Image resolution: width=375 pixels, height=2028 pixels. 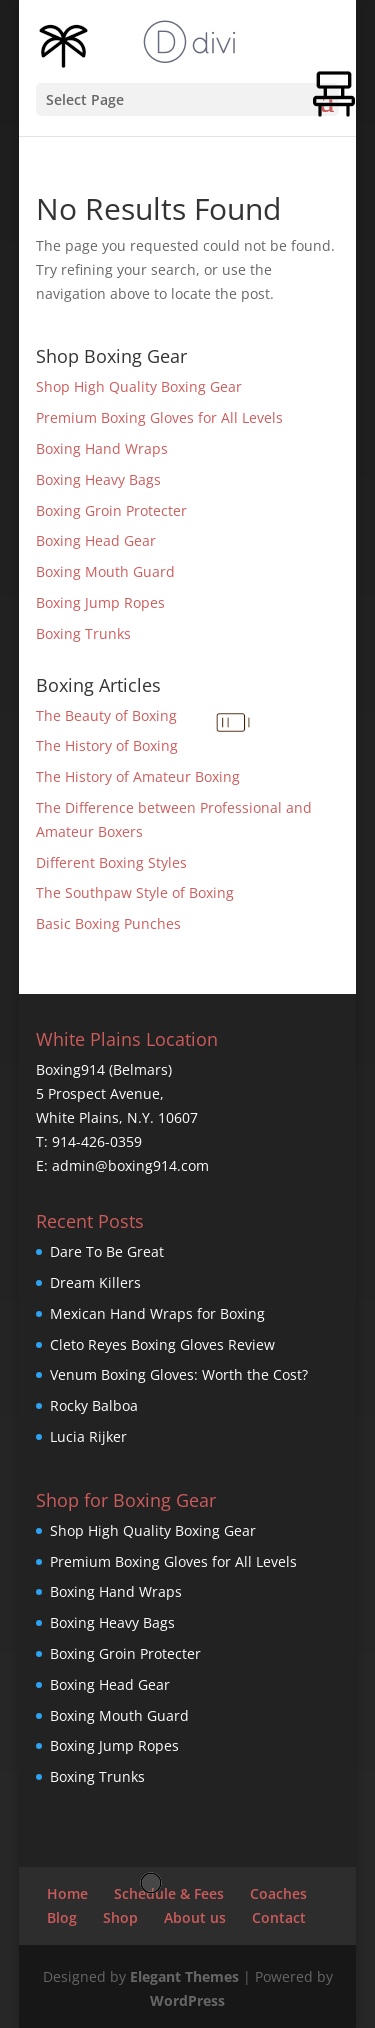 I want to click on indicates tropical or beach-themed content, so click(x=63, y=45).